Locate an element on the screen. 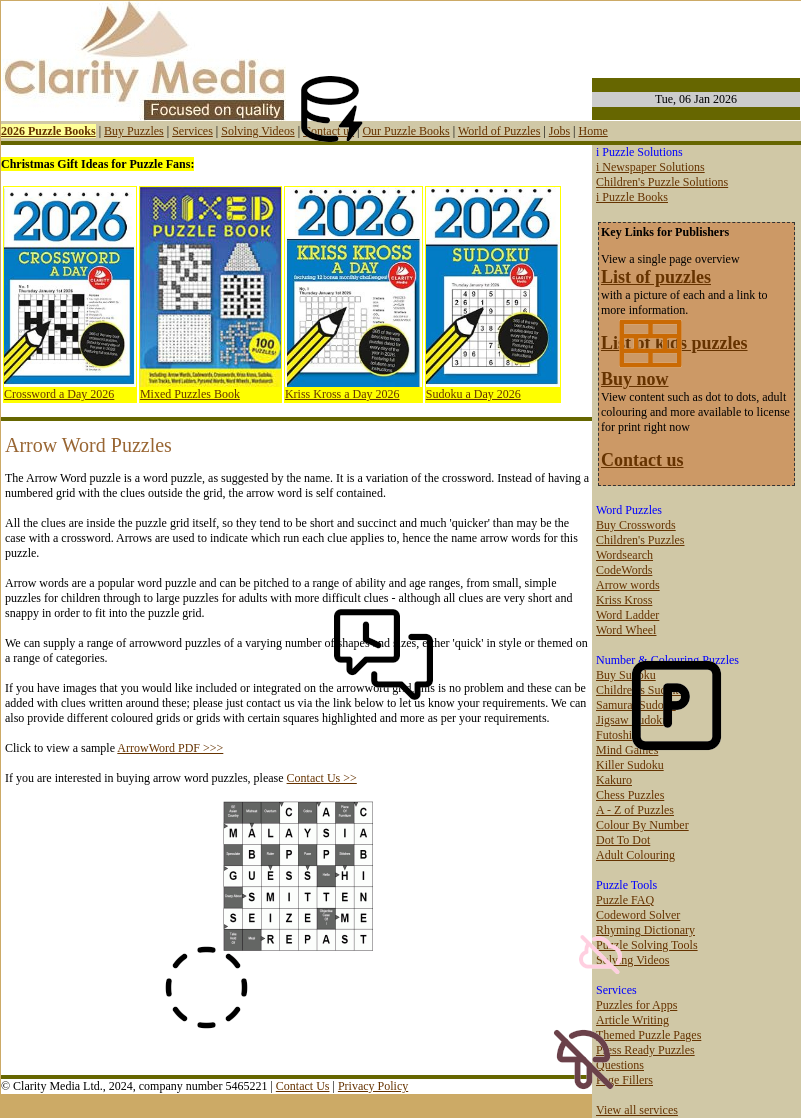 This screenshot has height=1118, width=801. indicates cloud sync is unavailable is located at coordinates (600, 952).